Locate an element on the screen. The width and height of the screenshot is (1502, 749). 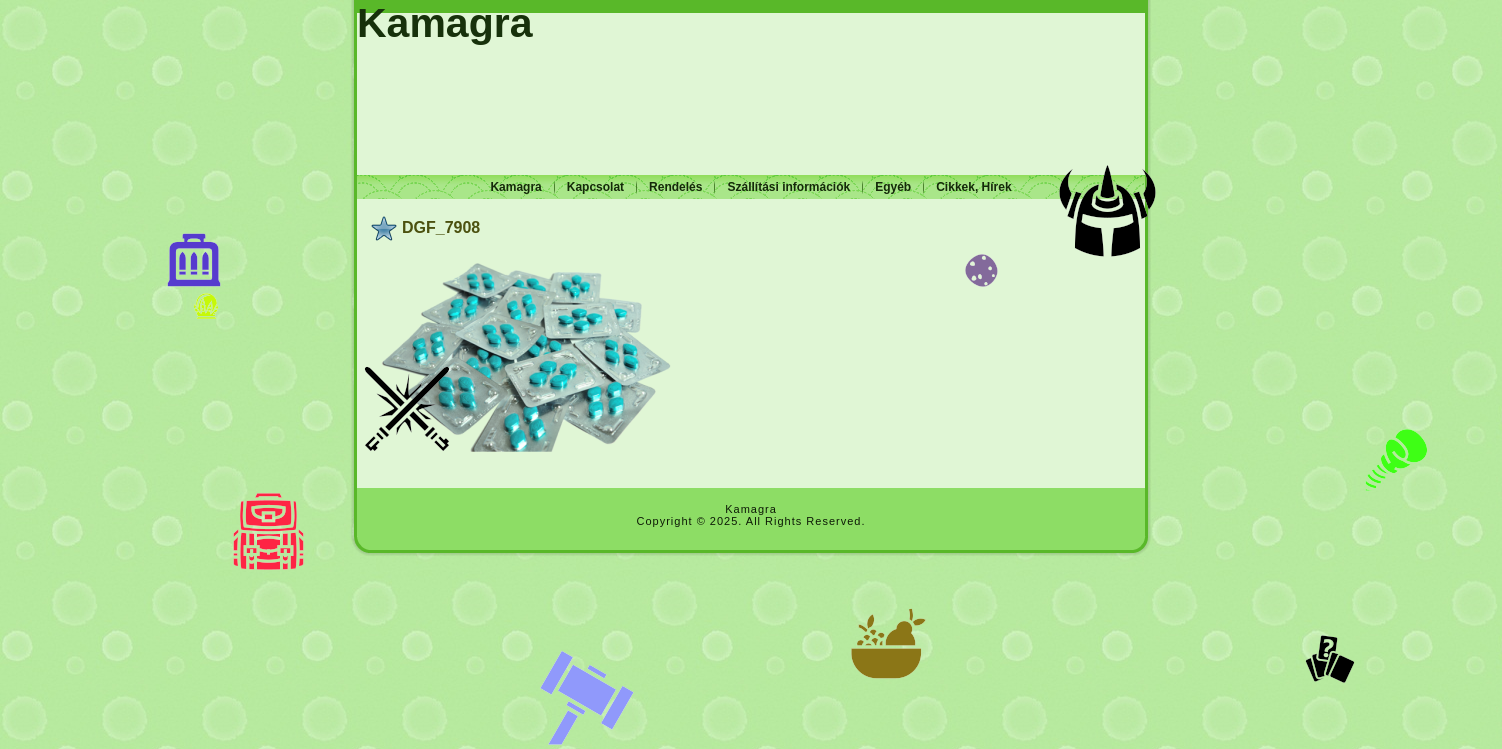
ammunition inventory or storage in a game is located at coordinates (194, 260).